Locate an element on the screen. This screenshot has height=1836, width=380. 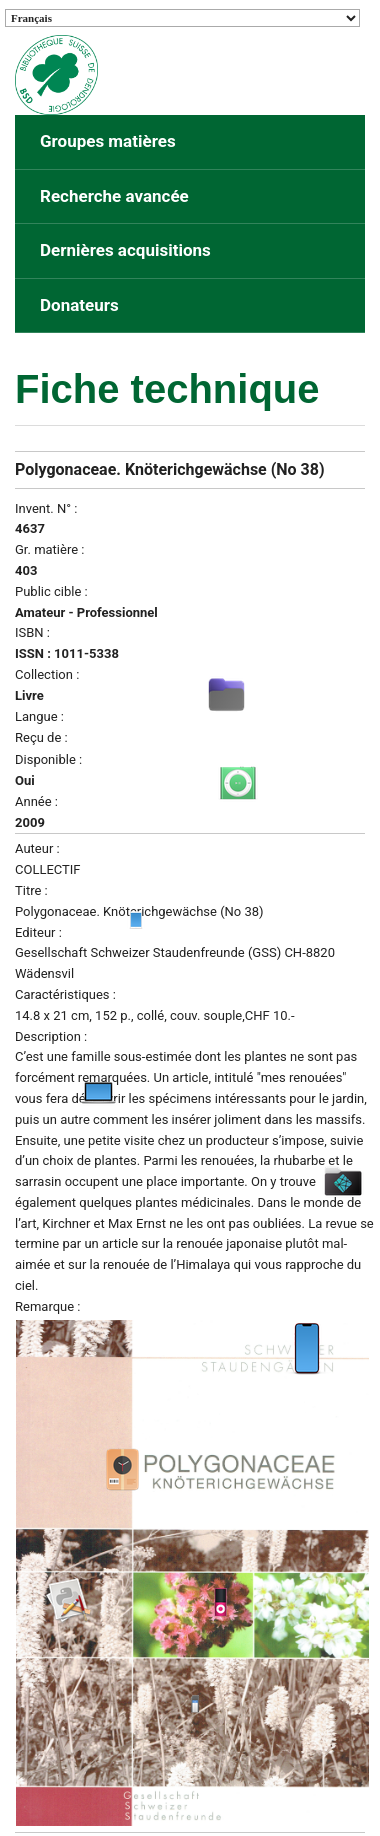
package manager is processing or waiting is located at coordinates (122, 1469).